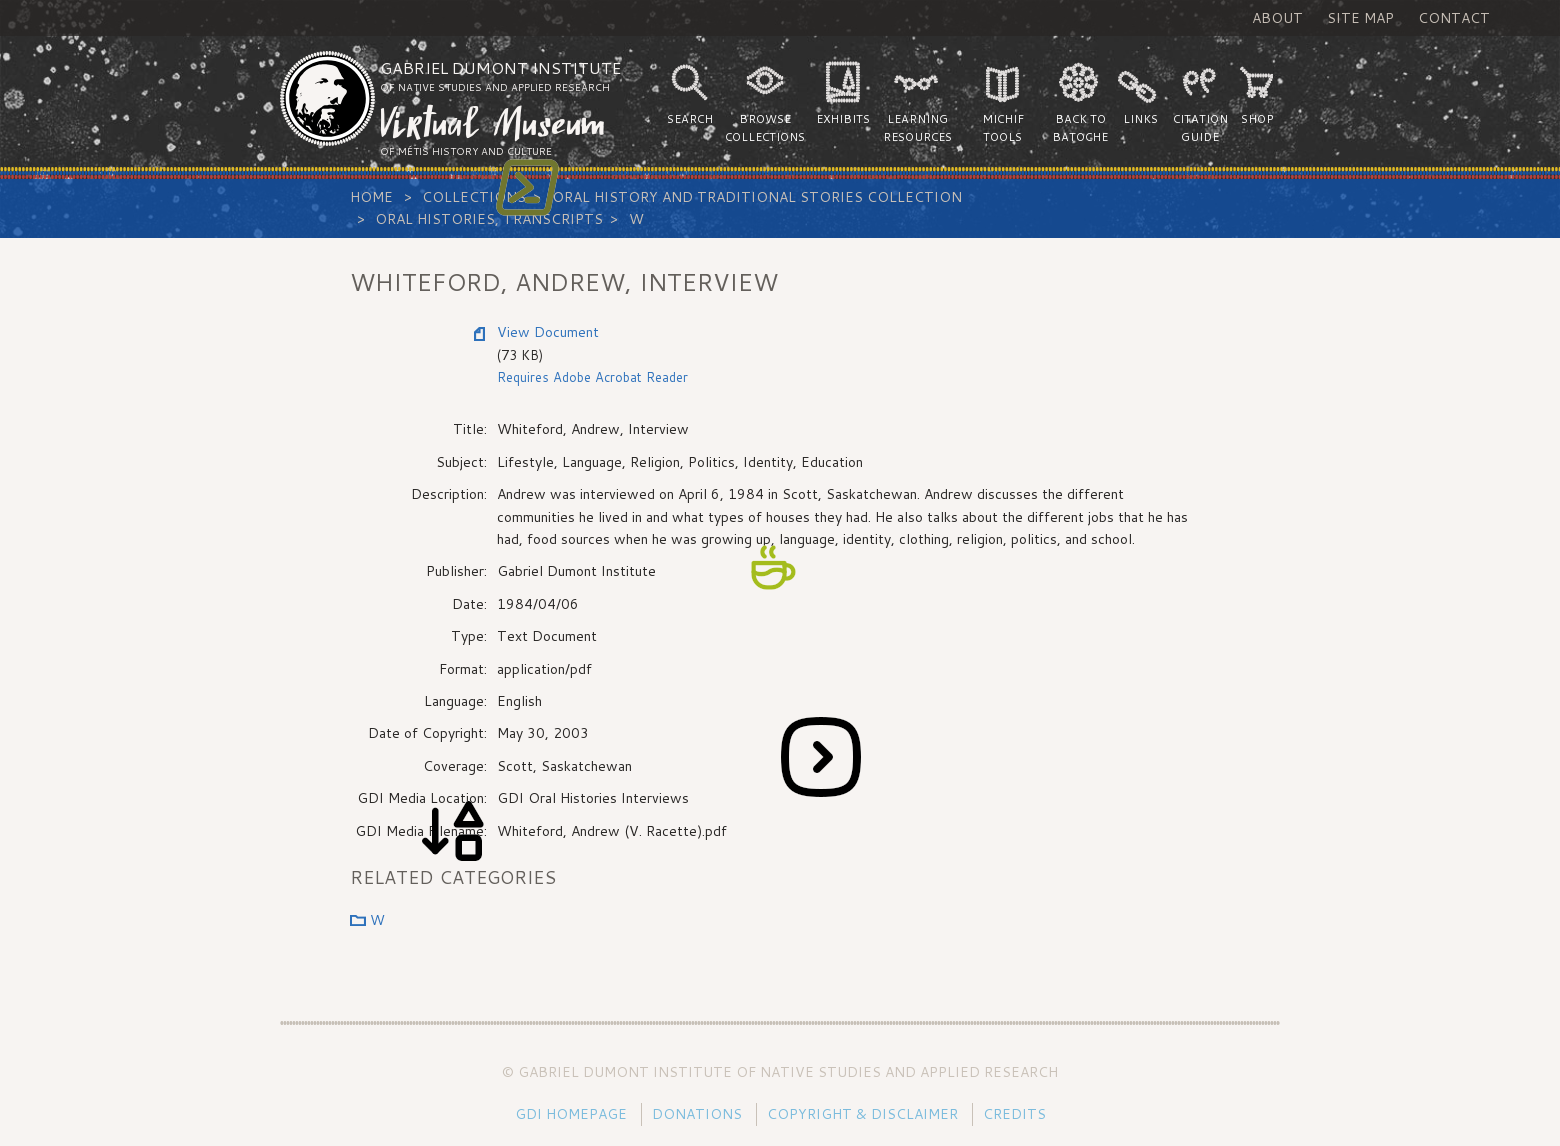 This screenshot has width=1560, height=1146. Describe the element at coordinates (527, 187) in the screenshot. I see `open powershell terminal` at that location.